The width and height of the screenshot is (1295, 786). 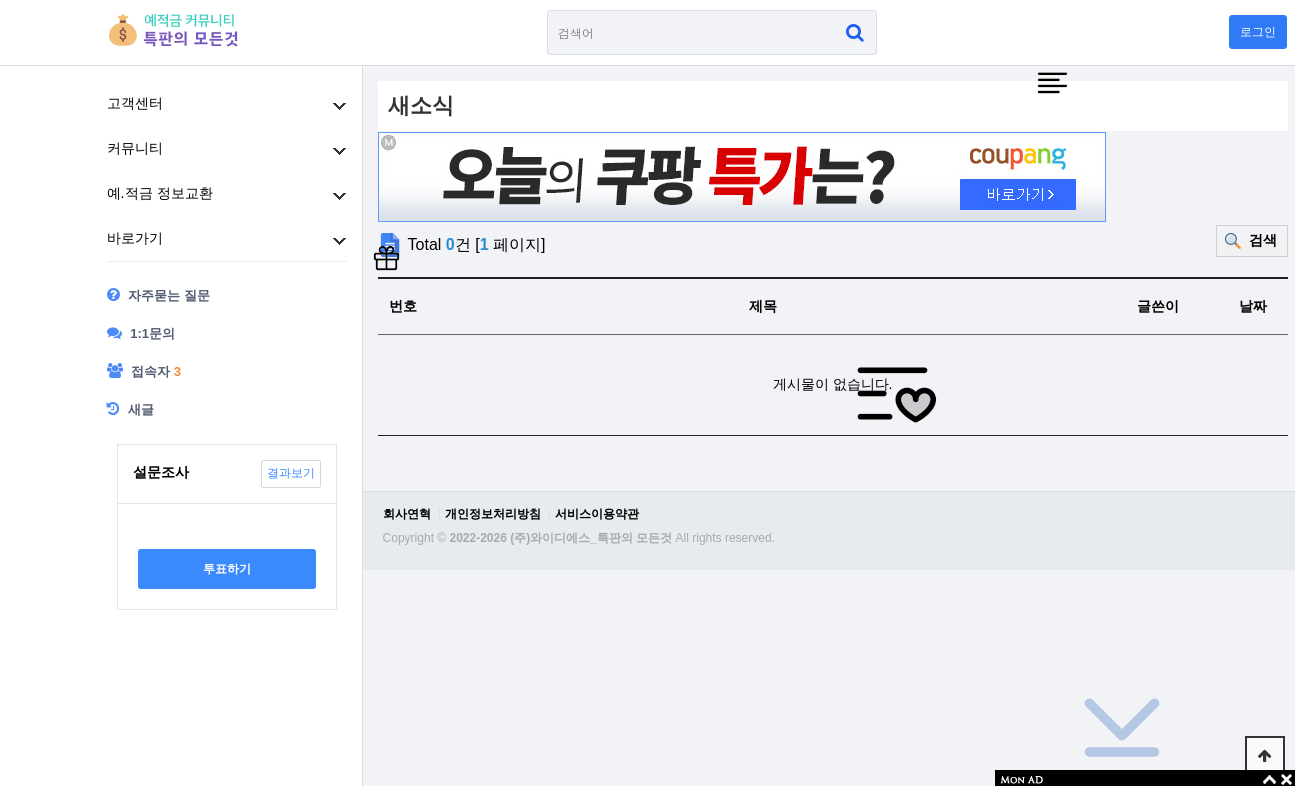 I want to click on view your favorites list, so click(x=892, y=393).